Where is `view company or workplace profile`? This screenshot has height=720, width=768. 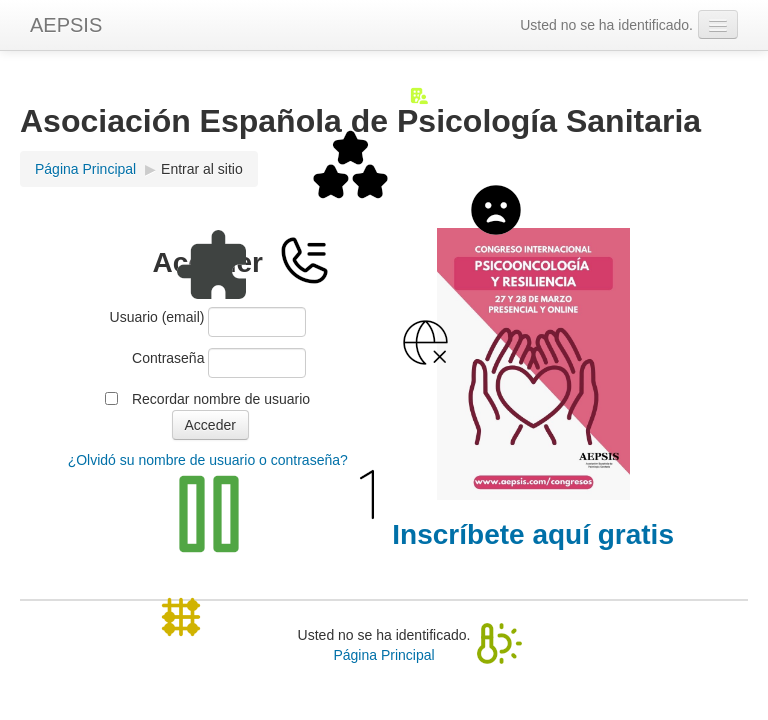 view company or workplace profile is located at coordinates (418, 95).